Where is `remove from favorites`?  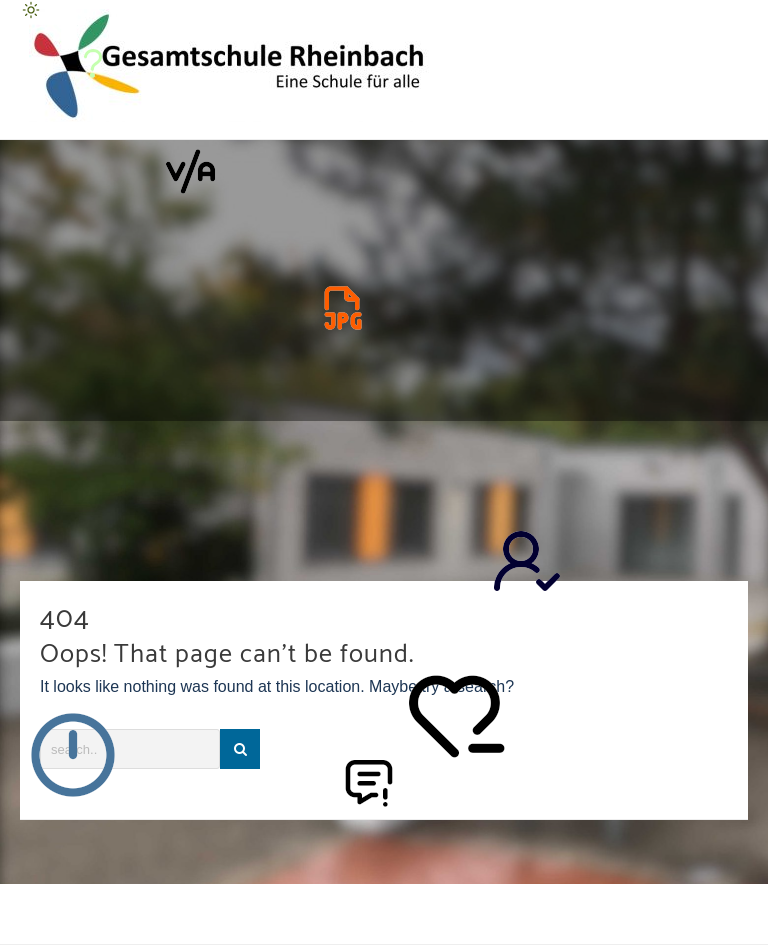 remove from favorites is located at coordinates (454, 716).